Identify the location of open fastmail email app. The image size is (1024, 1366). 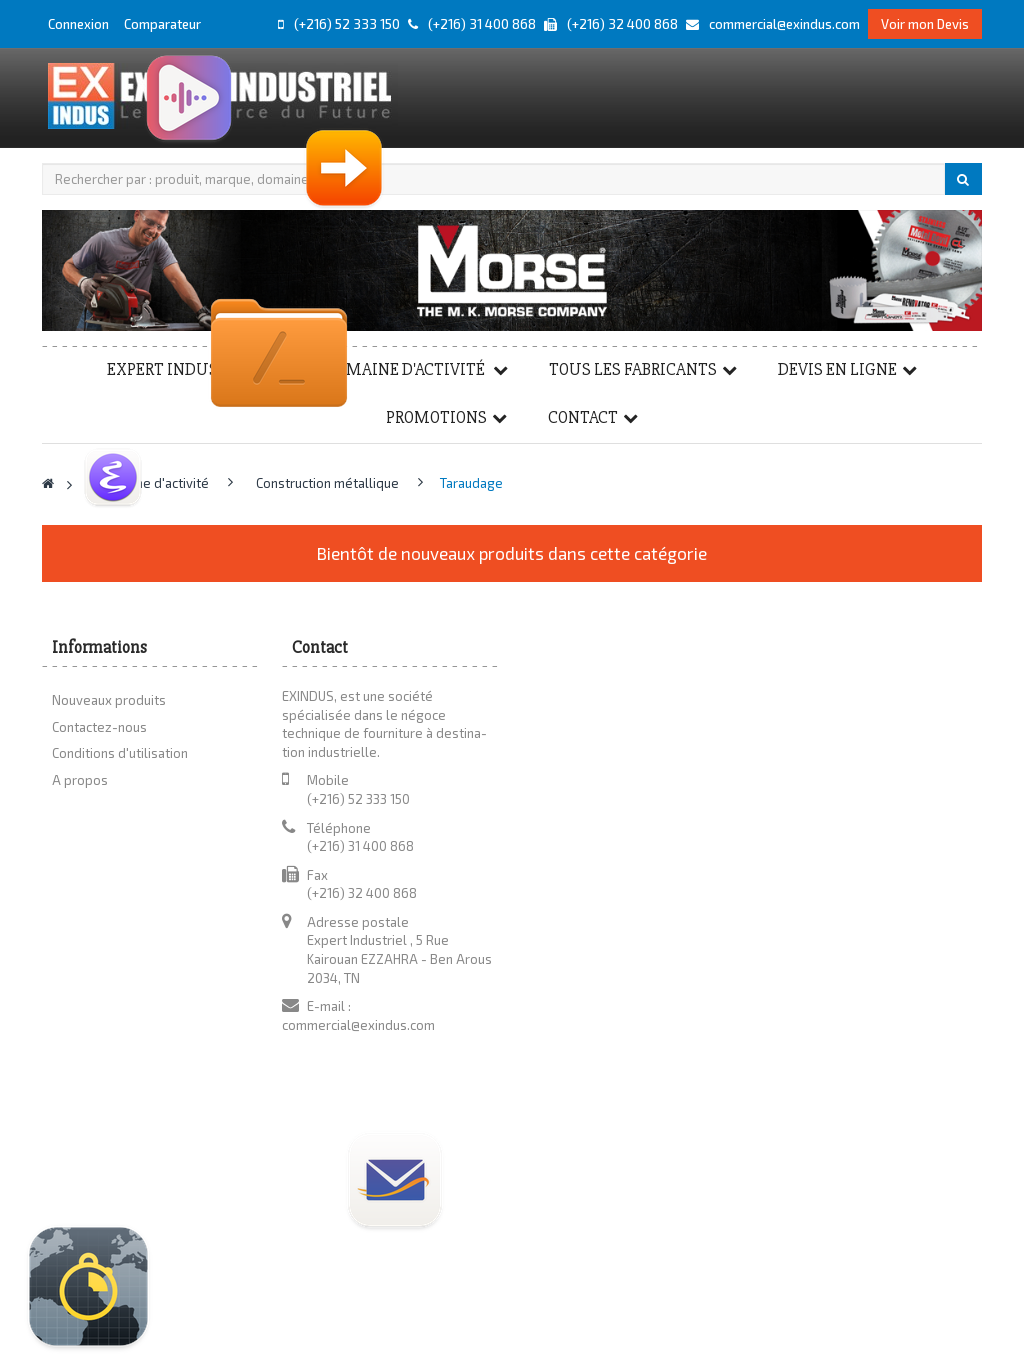
(395, 1180).